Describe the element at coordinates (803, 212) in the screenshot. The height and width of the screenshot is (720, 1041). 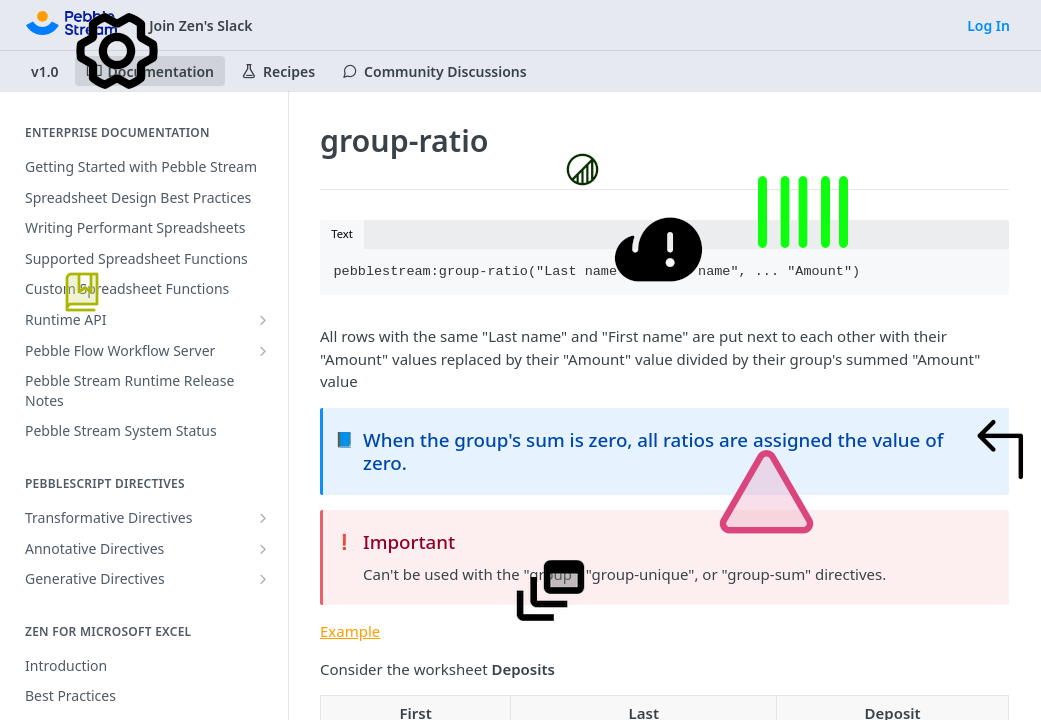
I see `scan a barcode` at that location.